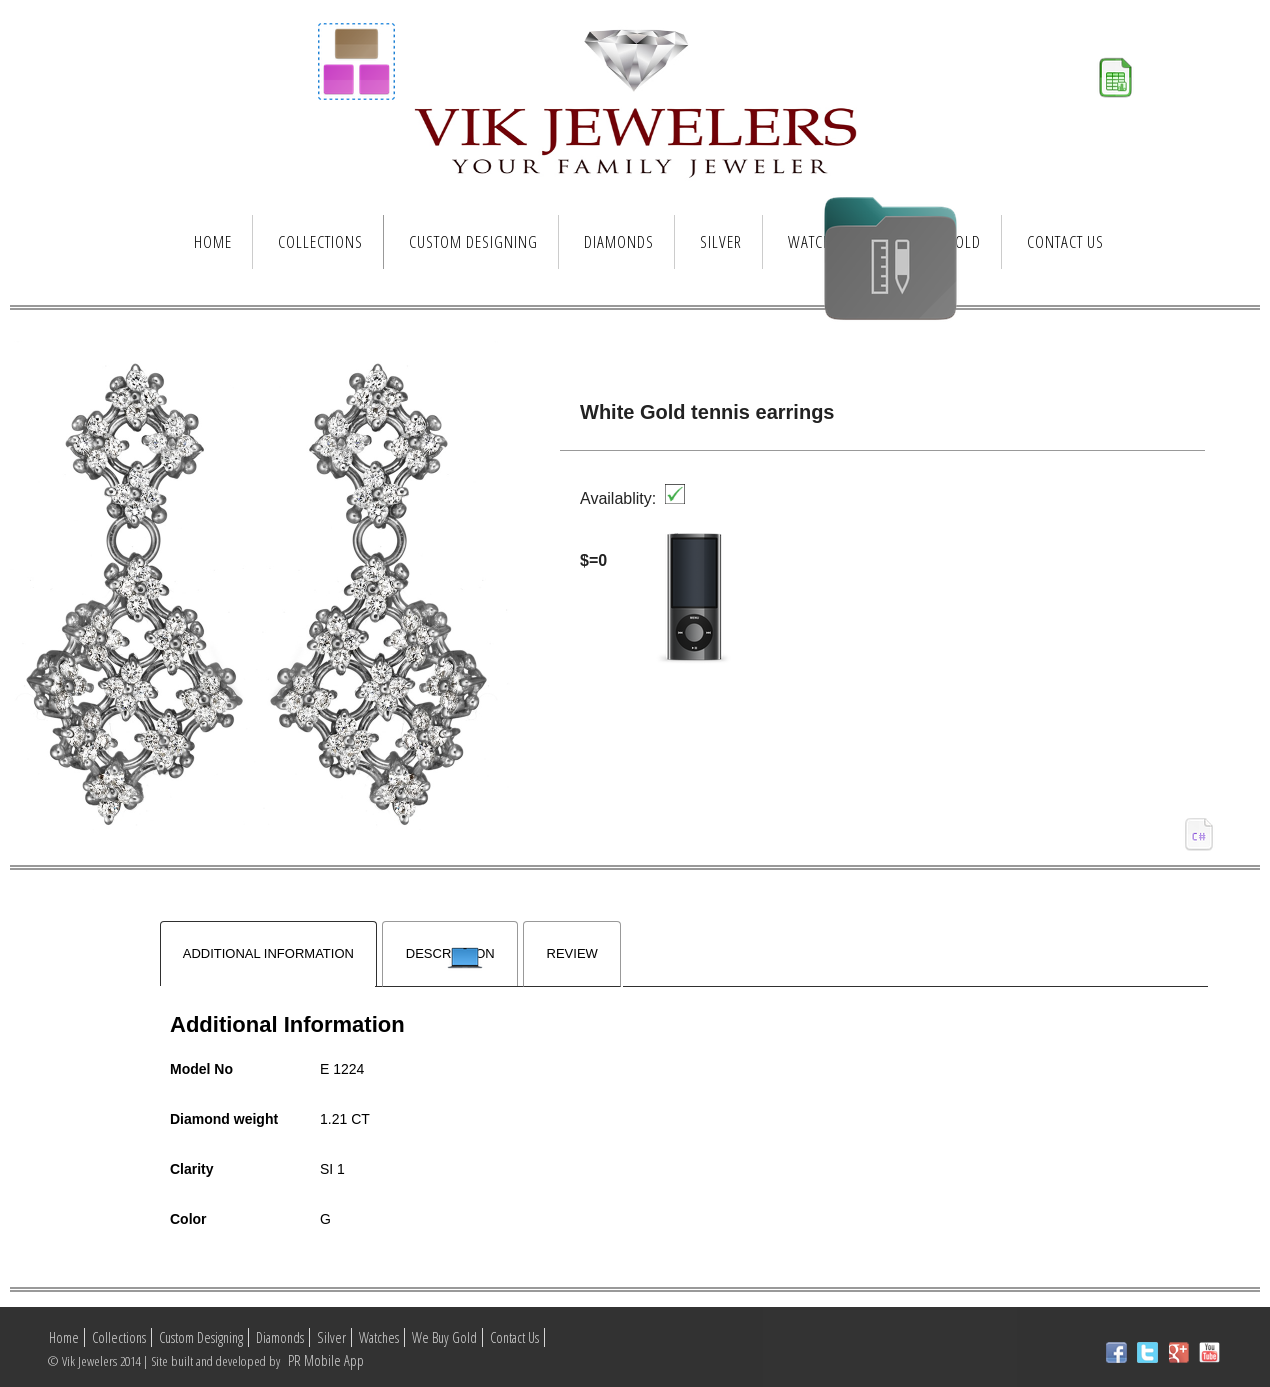 This screenshot has width=1270, height=1387. What do you see at coordinates (693, 598) in the screenshot?
I see `manage connected iPod device` at bounding box center [693, 598].